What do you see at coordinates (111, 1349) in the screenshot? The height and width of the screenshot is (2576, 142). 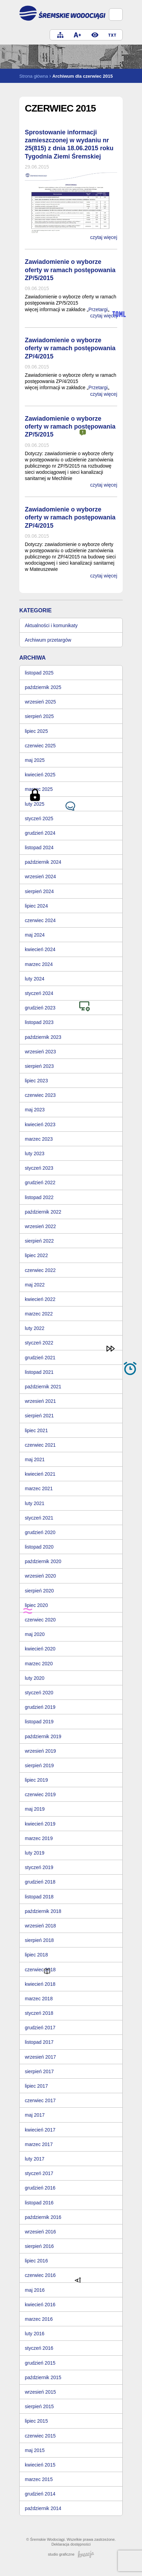 I see `skip forward in media playback` at bounding box center [111, 1349].